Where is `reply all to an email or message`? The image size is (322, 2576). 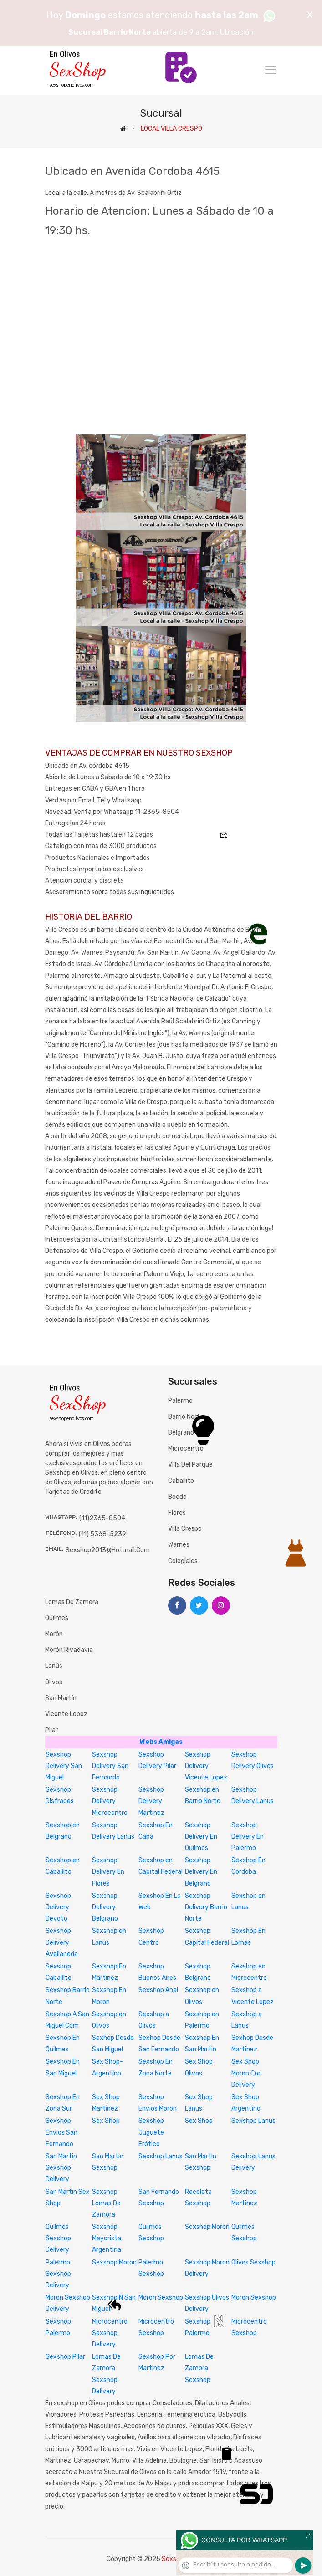 reply all to an email or message is located at coordinates (114, 2305).